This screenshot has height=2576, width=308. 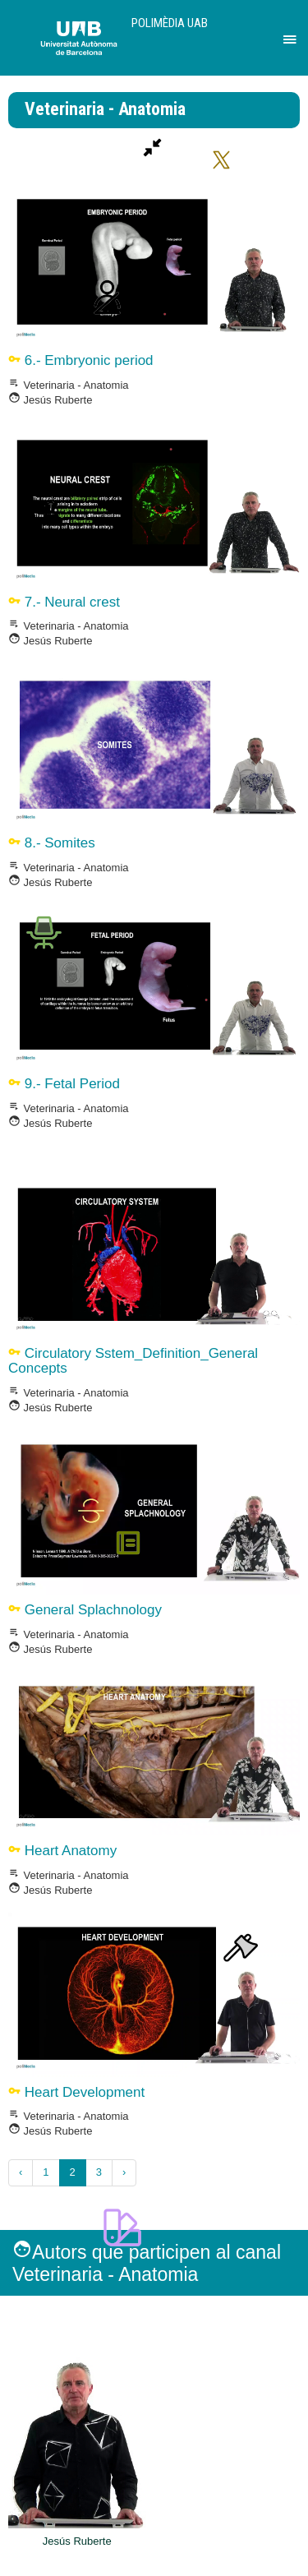 I want to click on office or workspace settings, so click(x=44, y=932).